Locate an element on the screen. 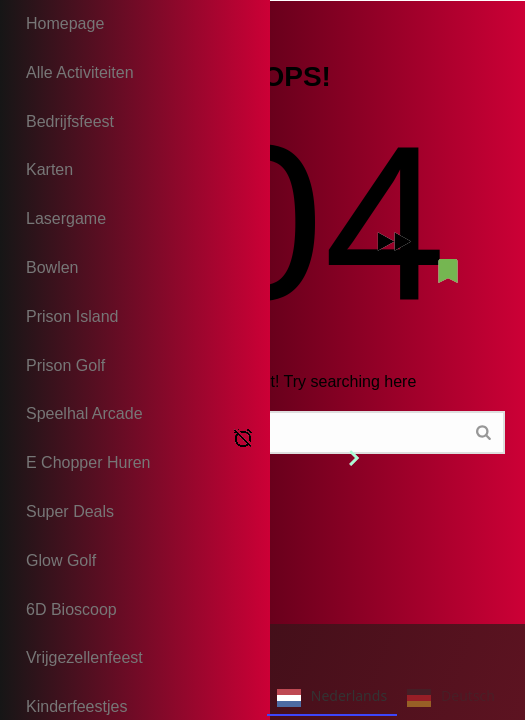 This screenshot has height=720, width=525. save this item to your bookmarks is located at coordinates (448, 271).